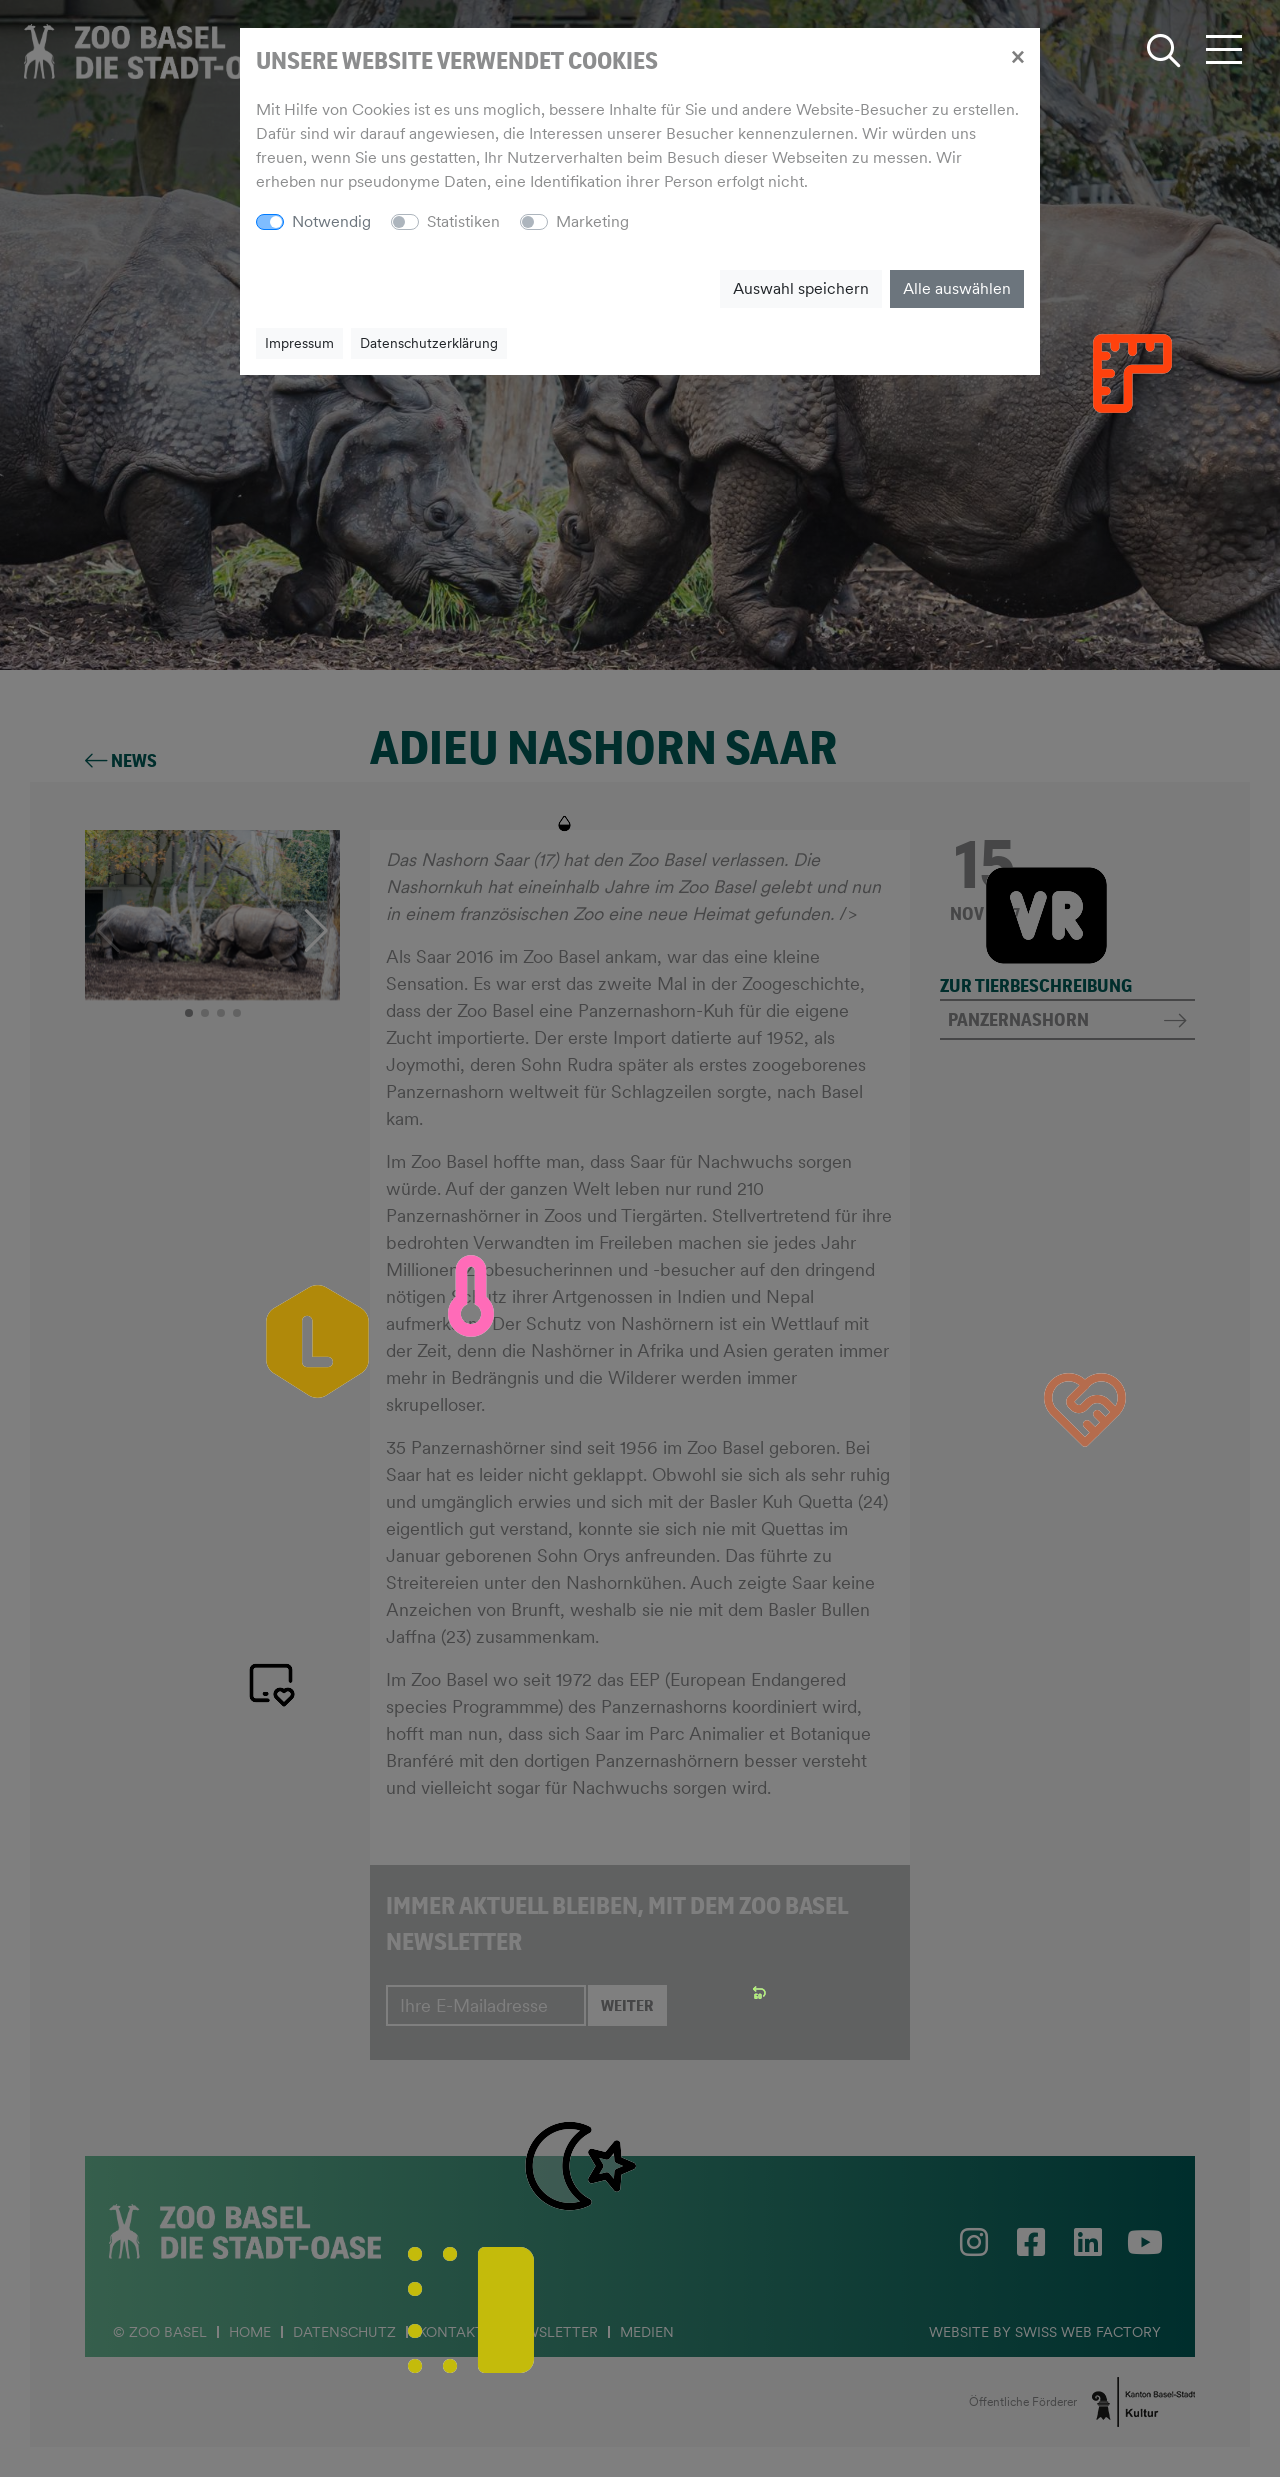  What do you see at coordinates (1132, 373) in the screenshot?
I see `access measurement tools` at bounding box center [1132, 373].